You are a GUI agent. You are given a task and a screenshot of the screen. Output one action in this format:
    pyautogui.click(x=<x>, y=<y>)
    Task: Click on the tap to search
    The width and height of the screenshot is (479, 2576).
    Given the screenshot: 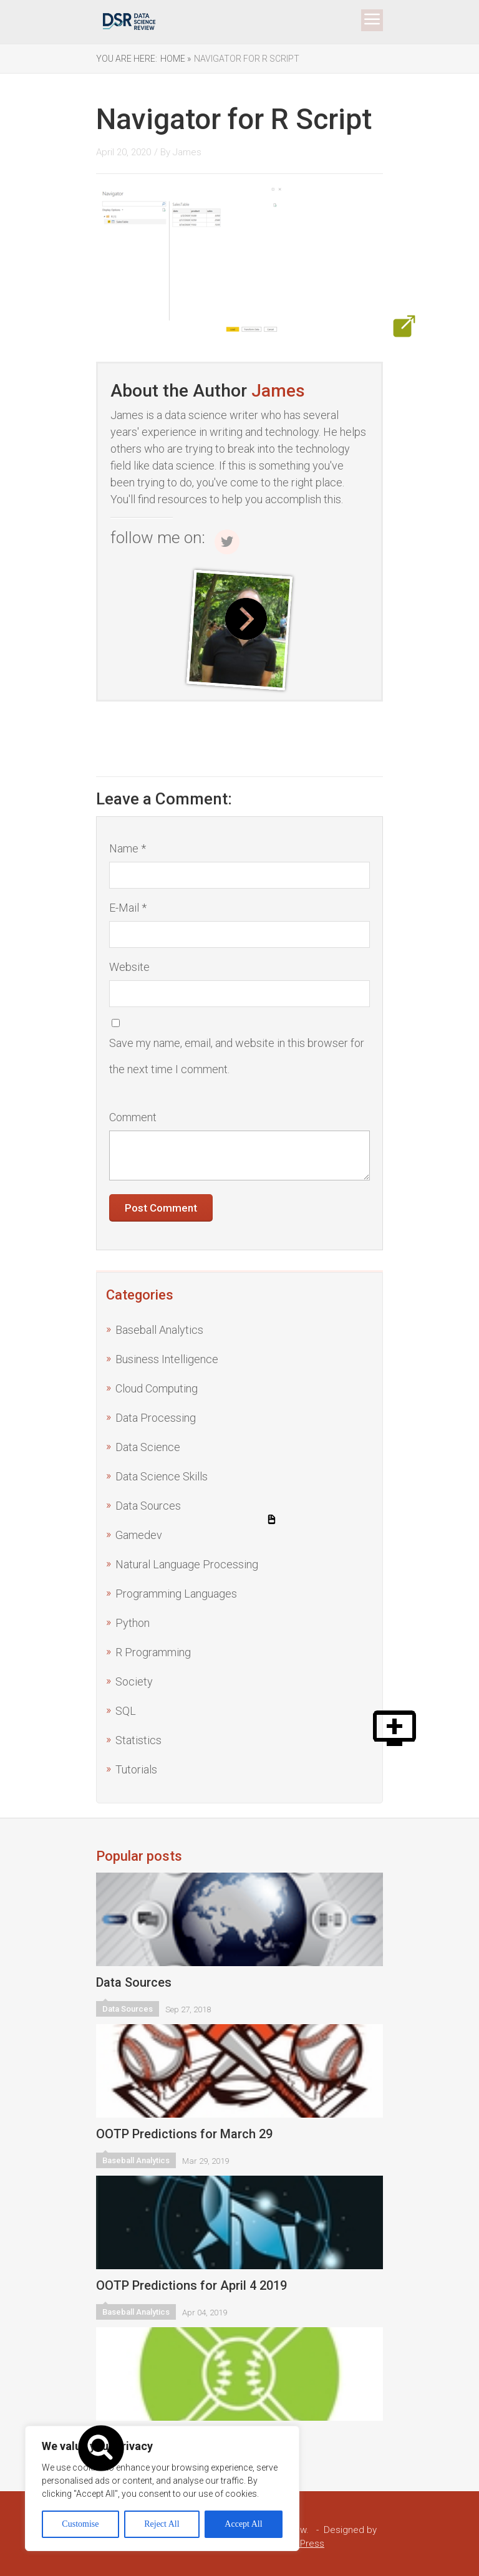 What is the action you would take?
    pyautogui.click(x=101, y=2448)
    